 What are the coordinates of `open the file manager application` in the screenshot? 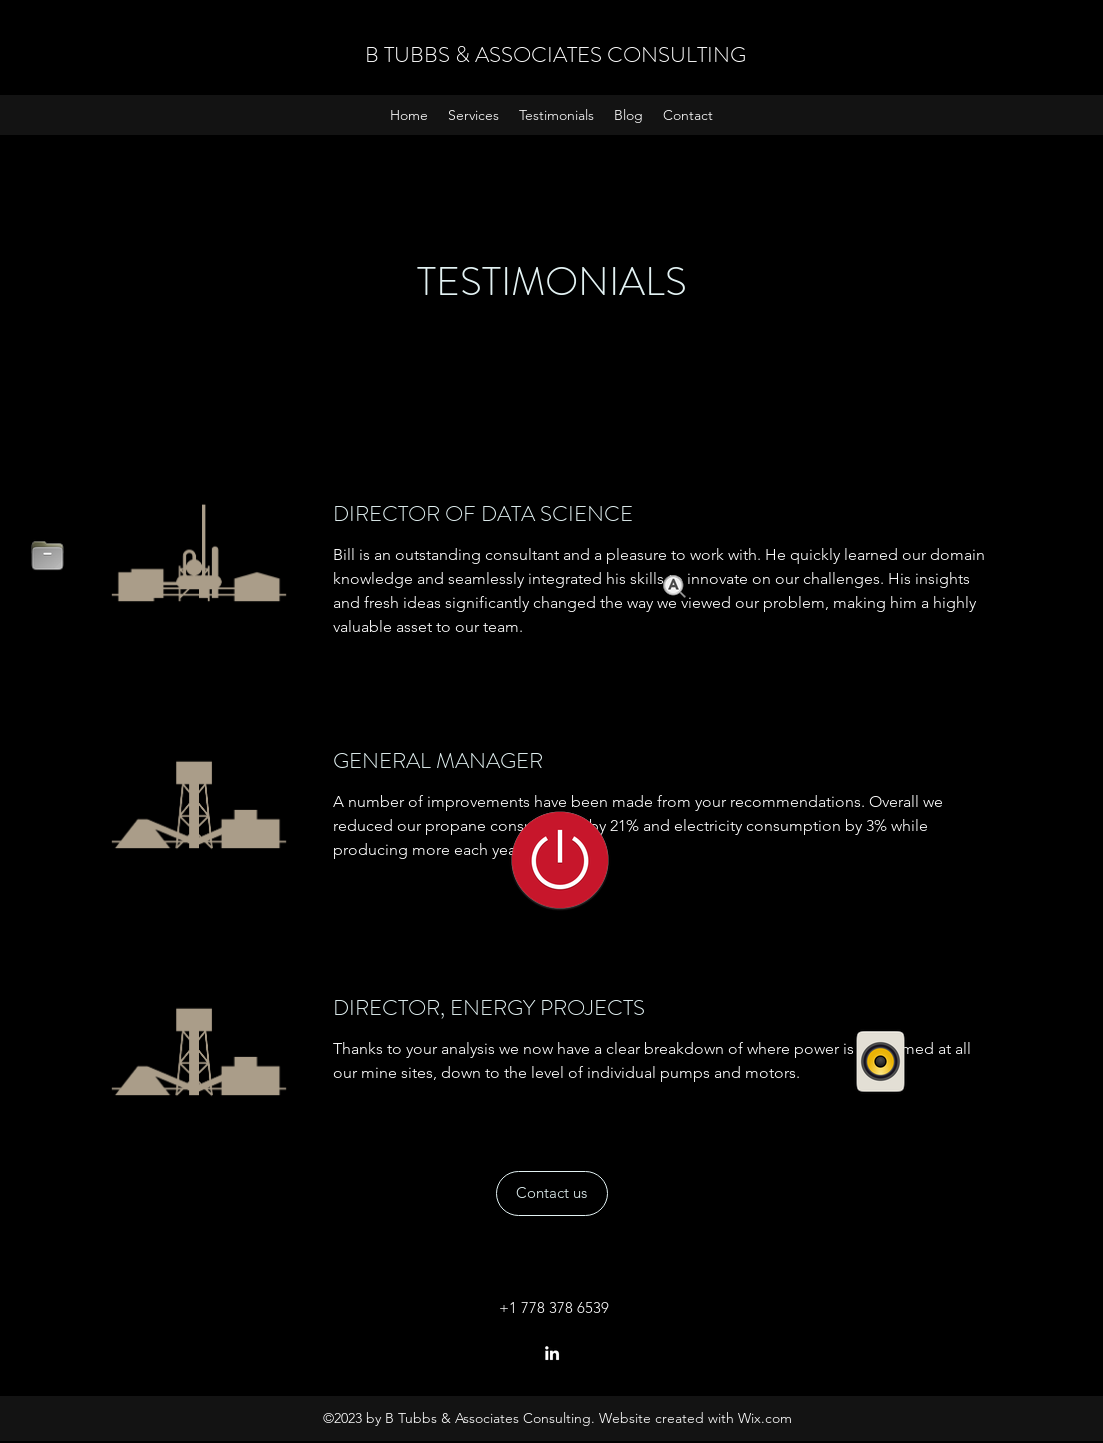 It's located at (47, 555).